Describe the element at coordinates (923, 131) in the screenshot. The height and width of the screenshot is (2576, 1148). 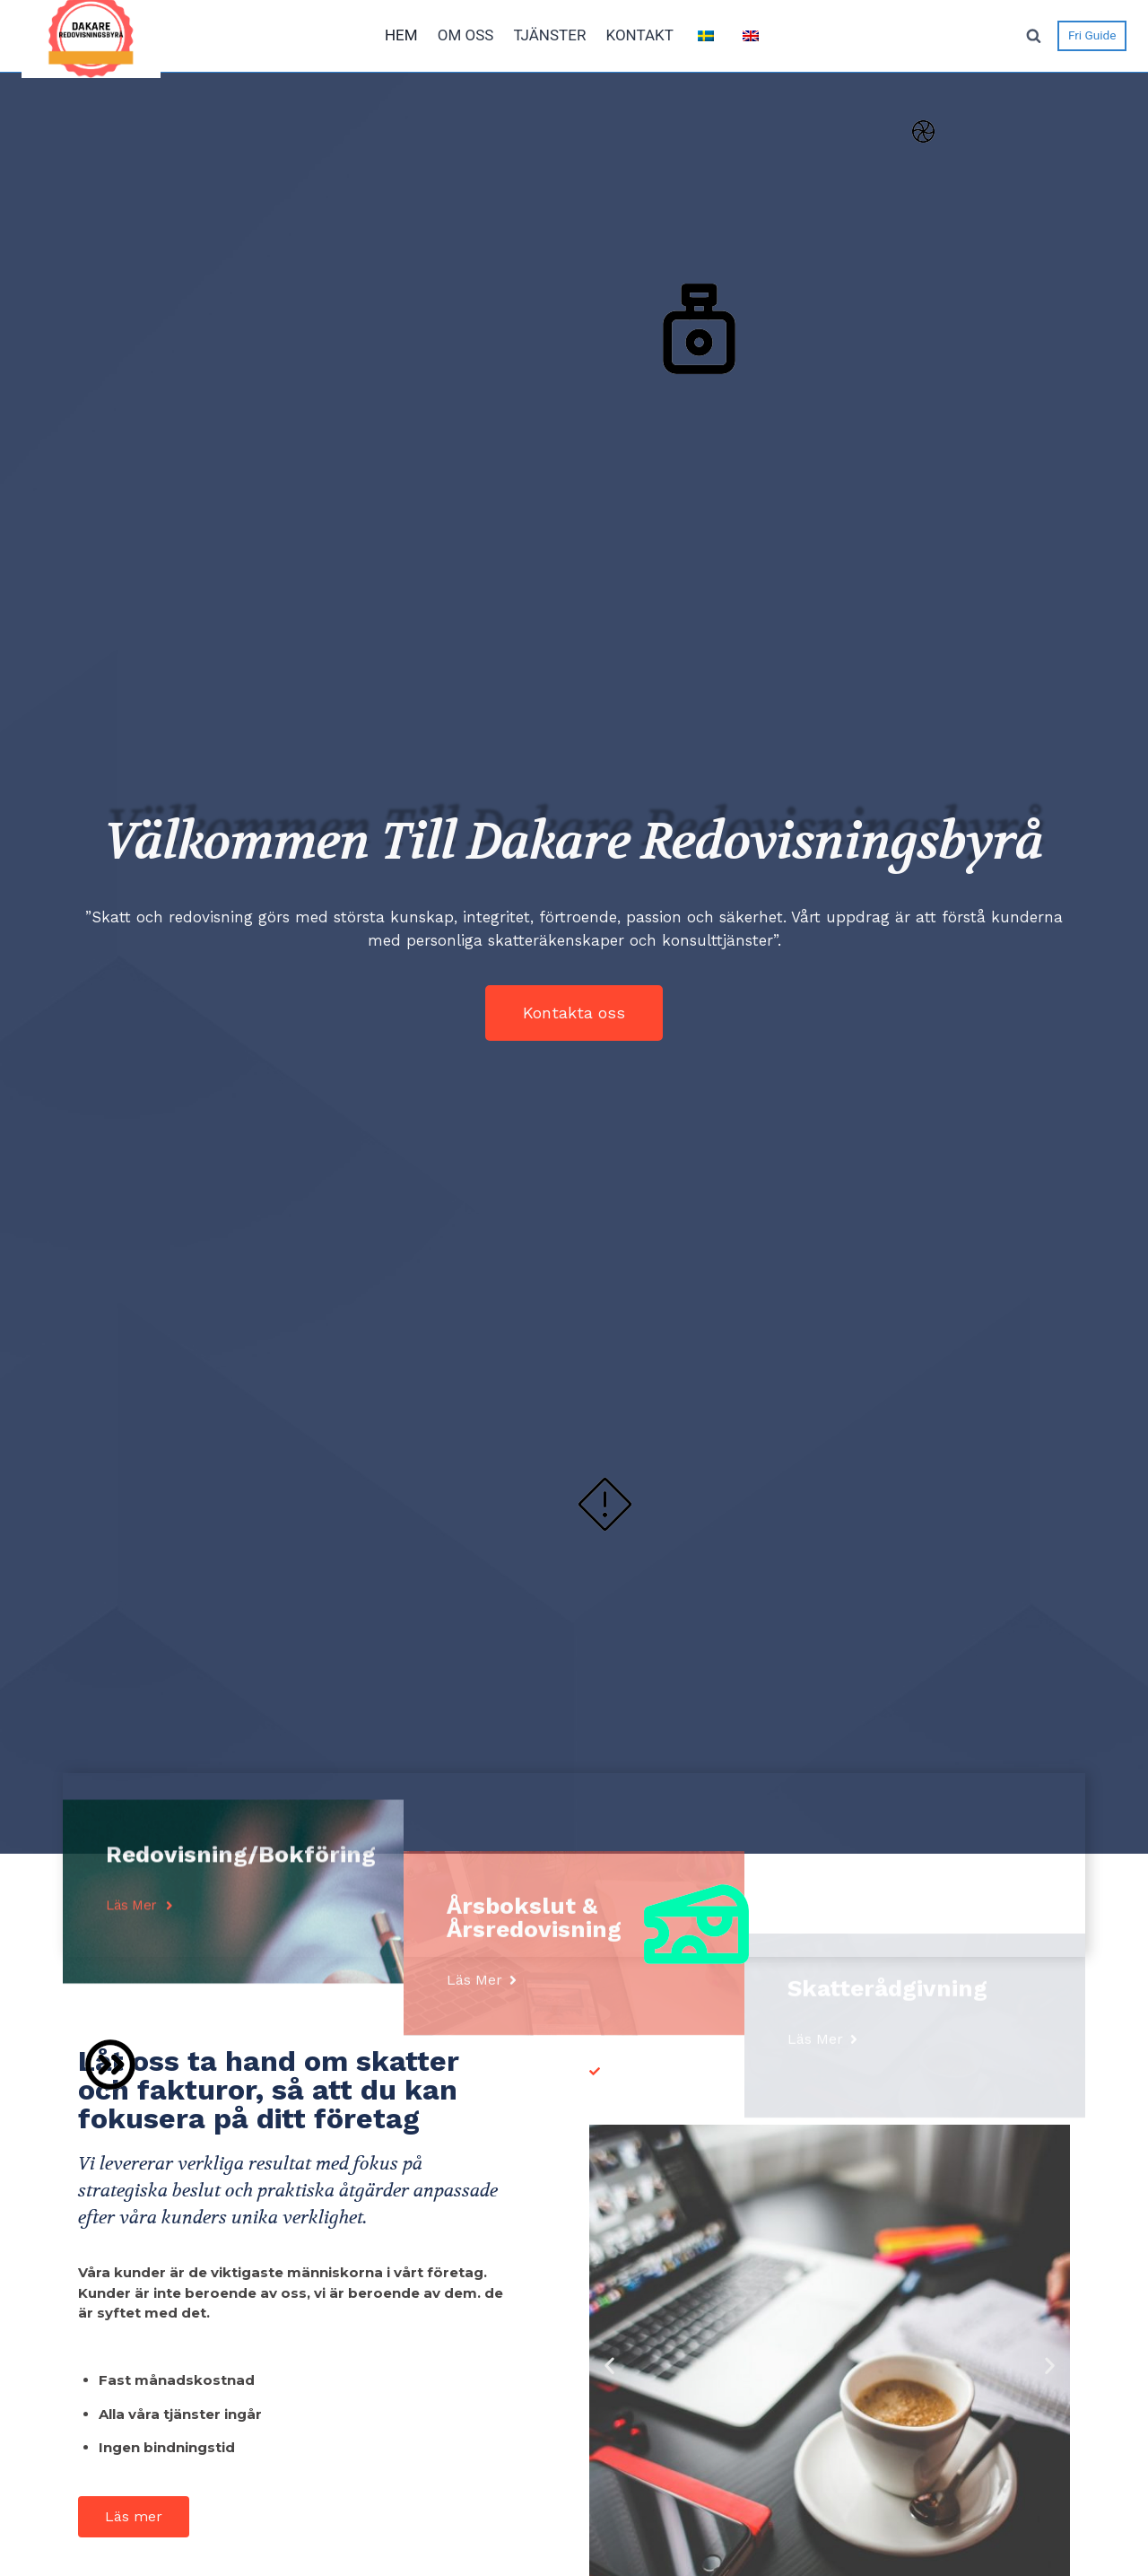
I see `indicates loading or processing in progress` at that location.